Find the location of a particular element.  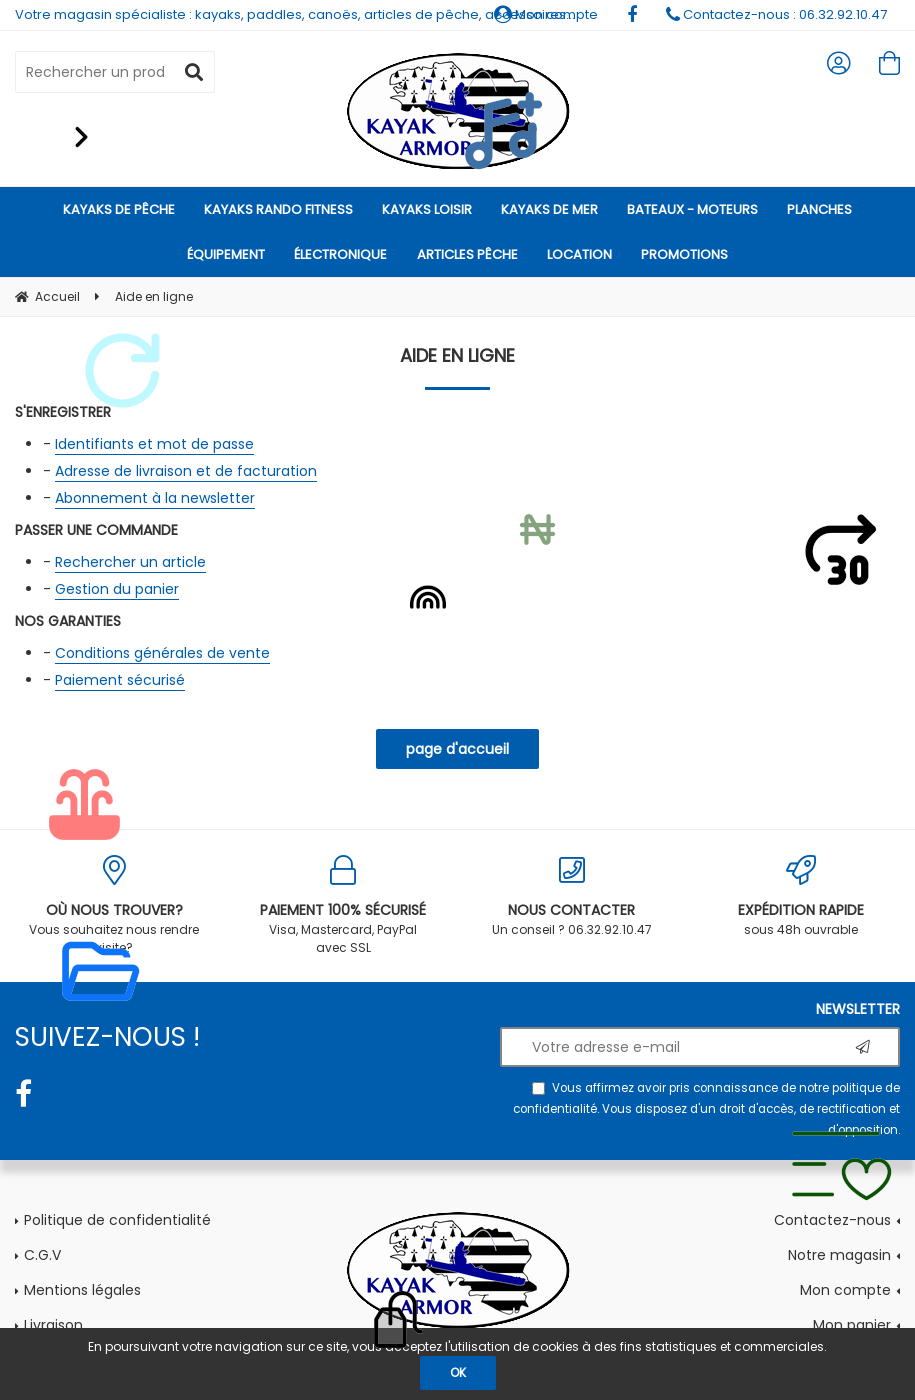

indicates LGBTQ+ pride or inclusivity features is located at coordinates (428, 598).